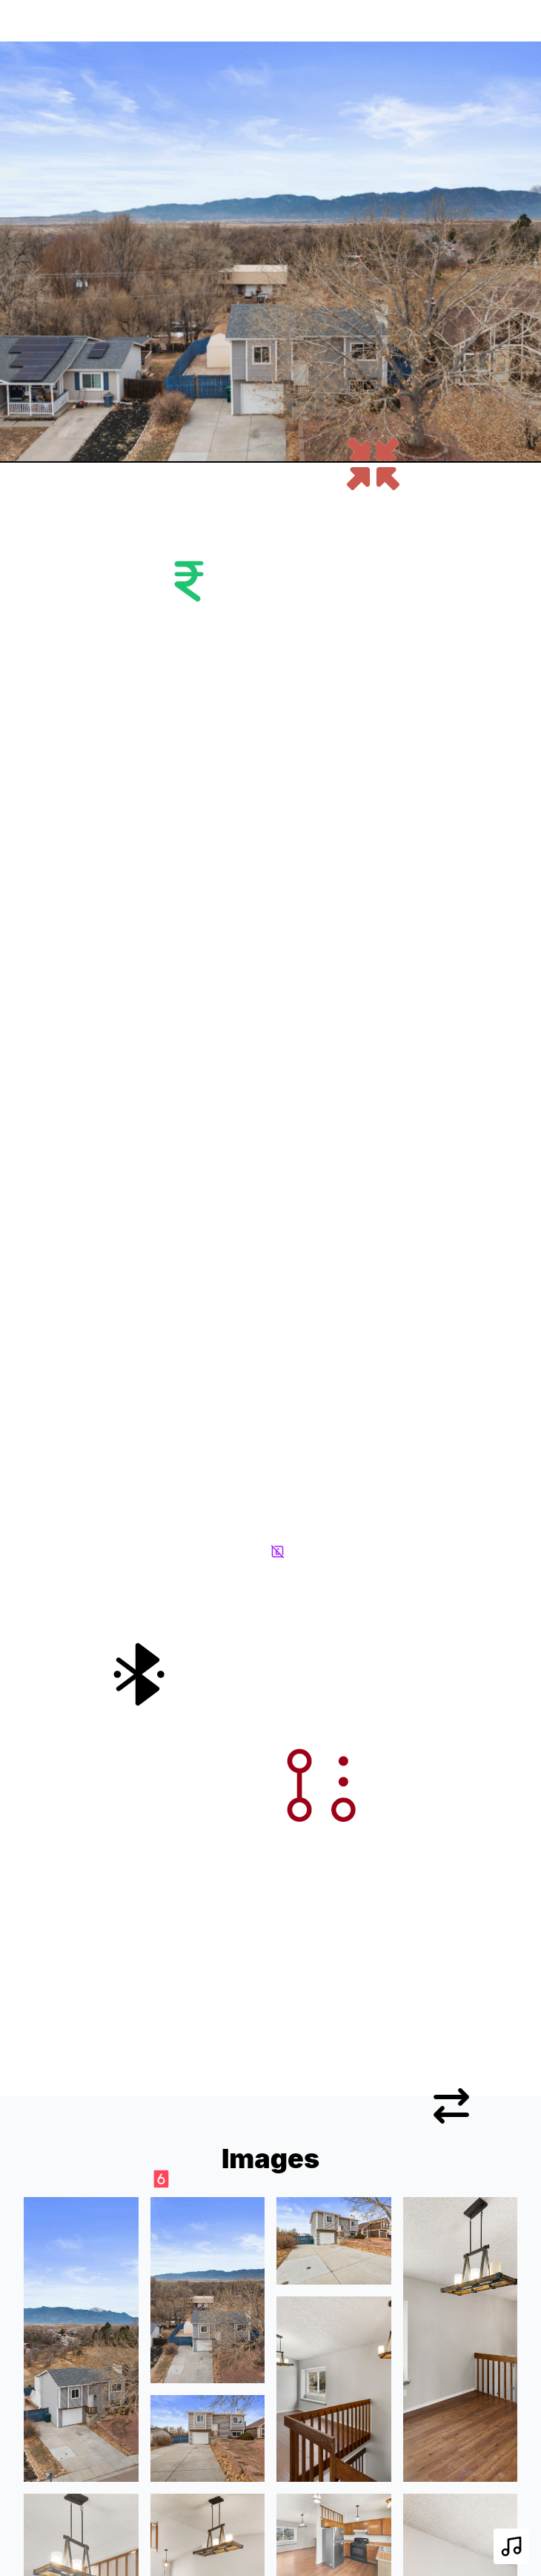 This screenshot has width=541, height=2576. I want to click on swap or exchange items, so click(451, 2106).